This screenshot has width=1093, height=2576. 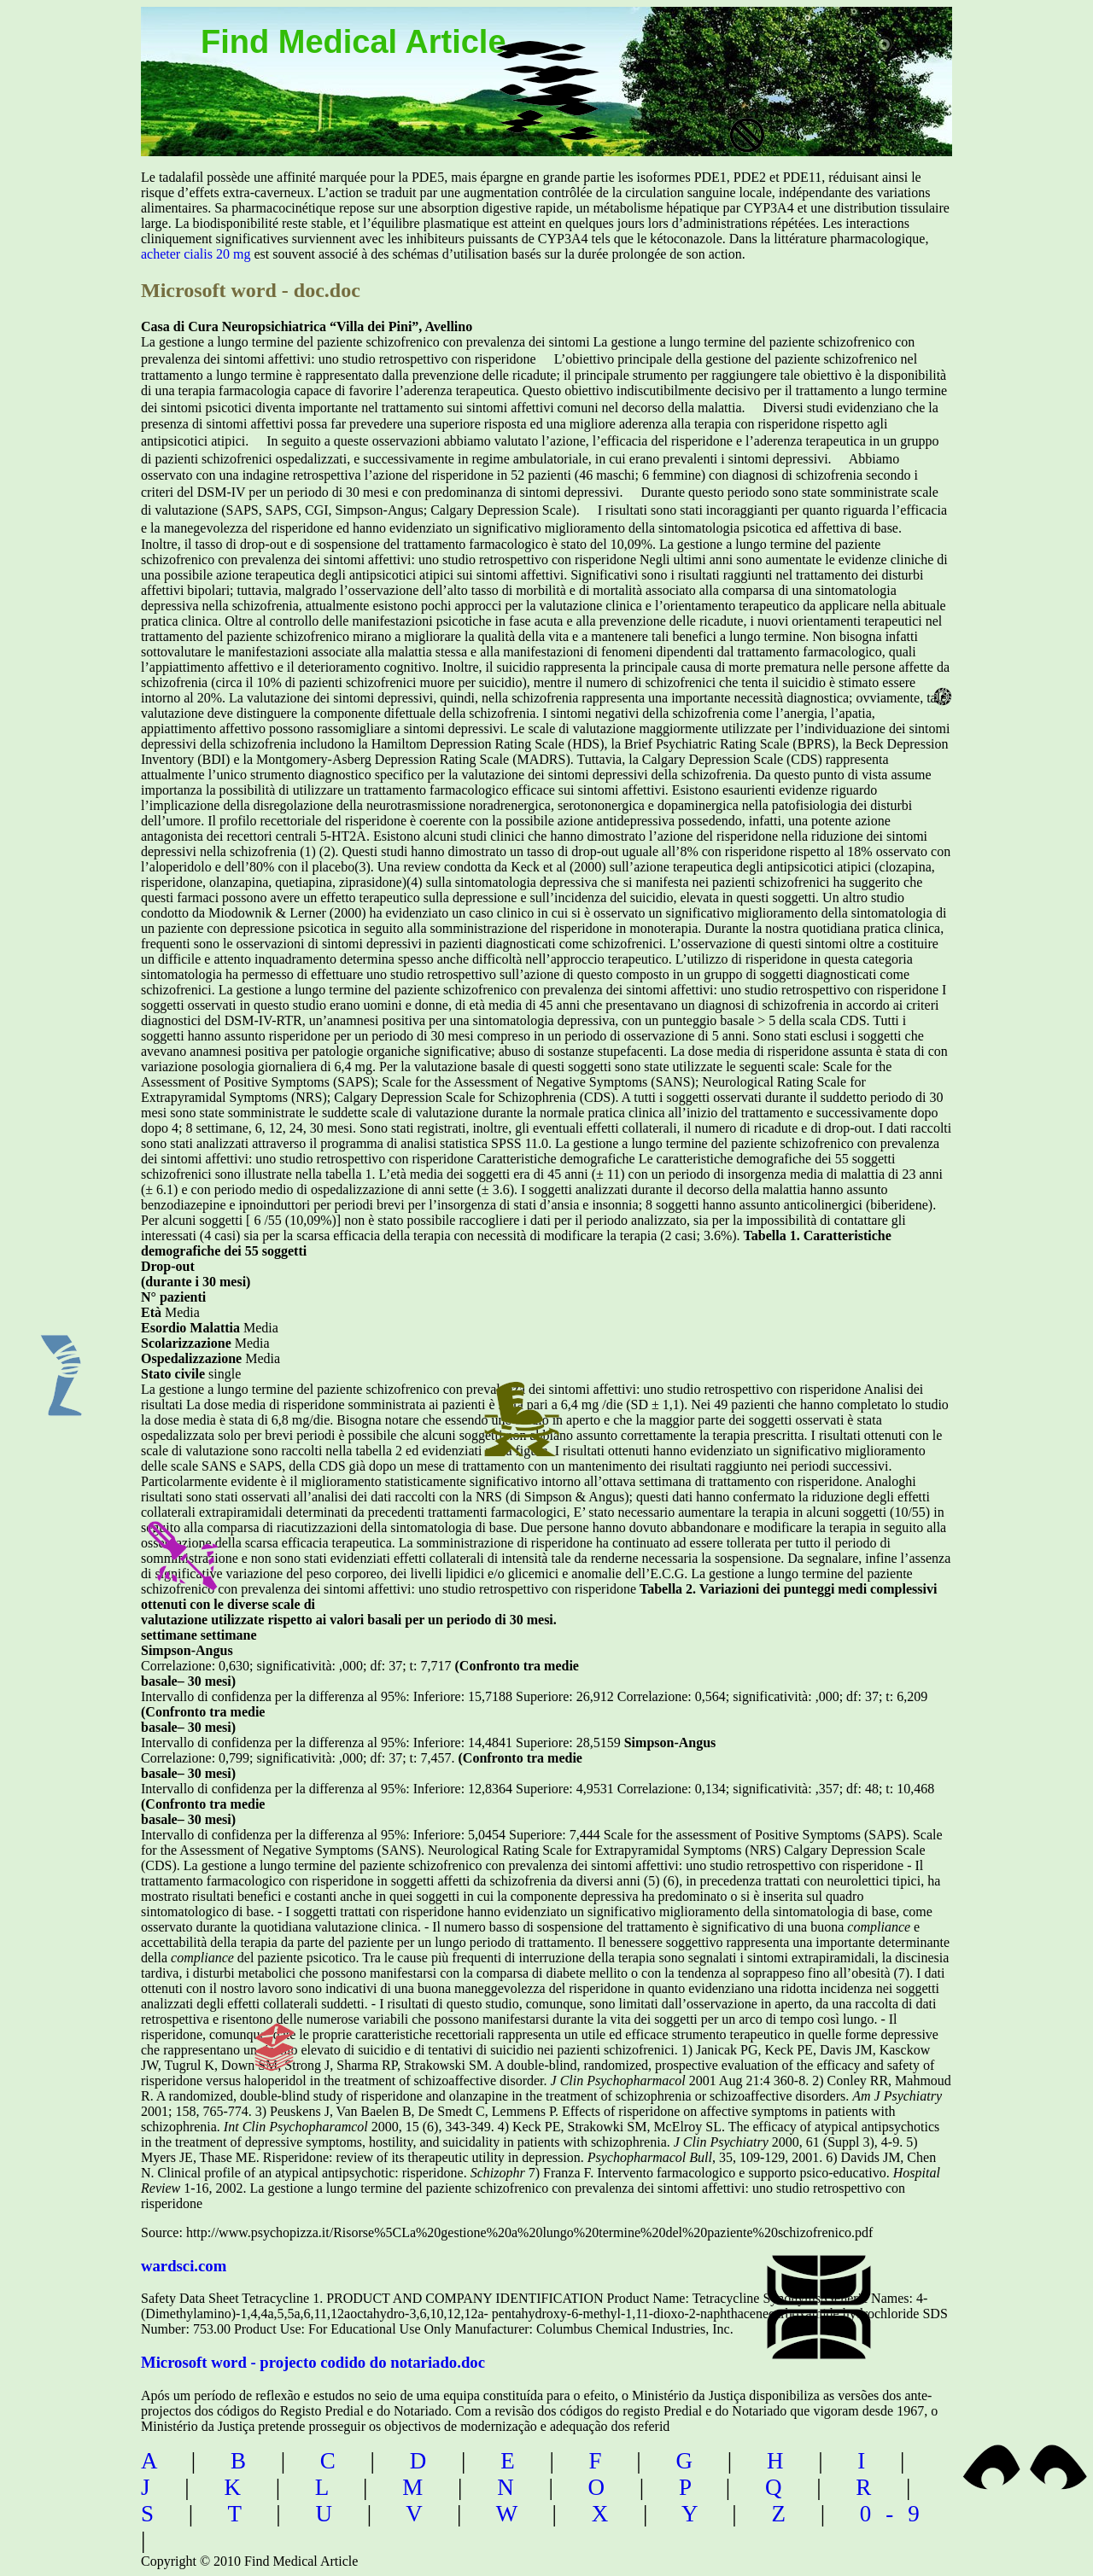 I want to click on access tools or settings, so click(x=183, y=1556).